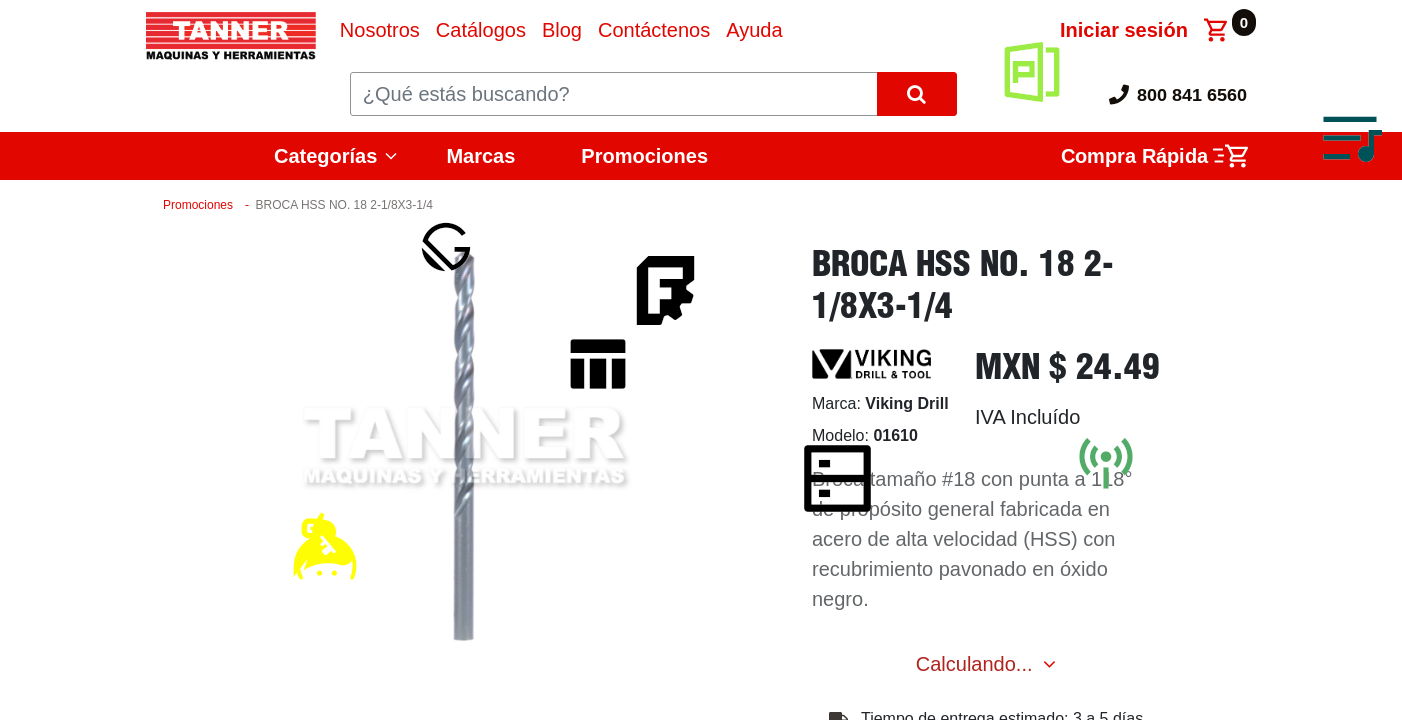  What do you see at coordinates (665, 290) in the screenshot?
I see `open FreeCAD application` at bounding box center [665, 290].